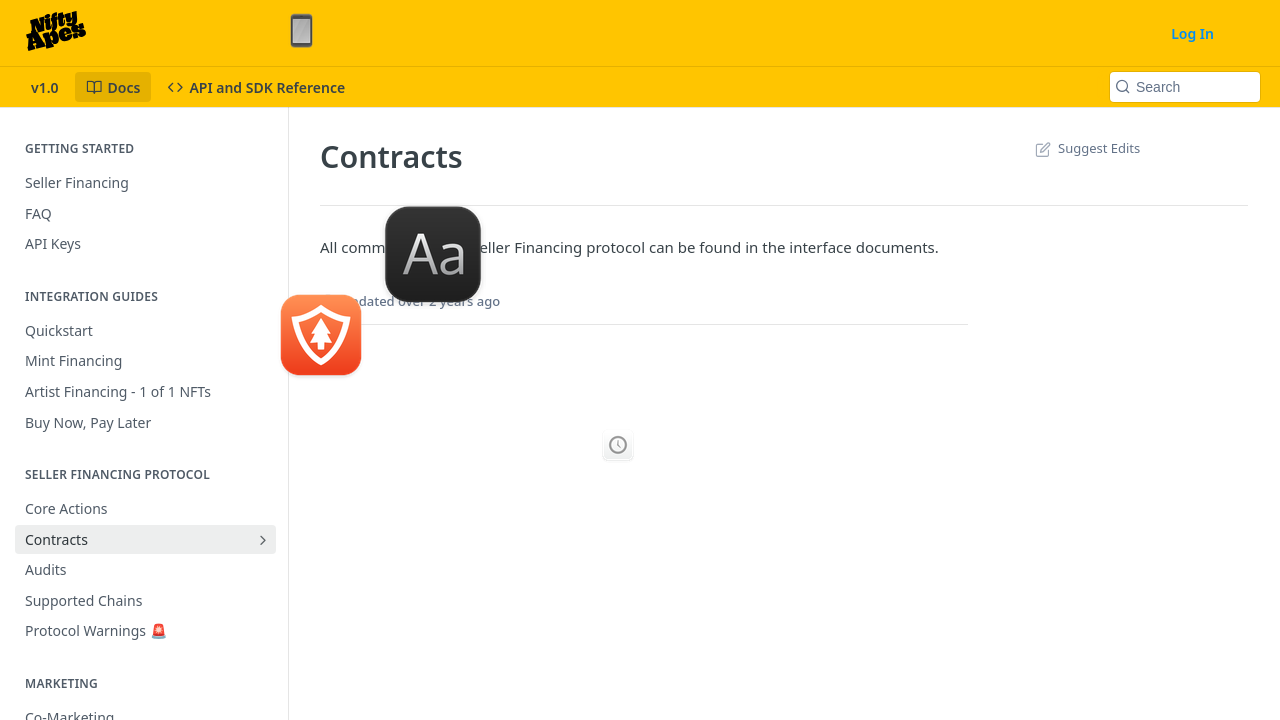 The height and width of the screenshot is (720, 1280). I want to click on open firewatch app, so click(321, 335).